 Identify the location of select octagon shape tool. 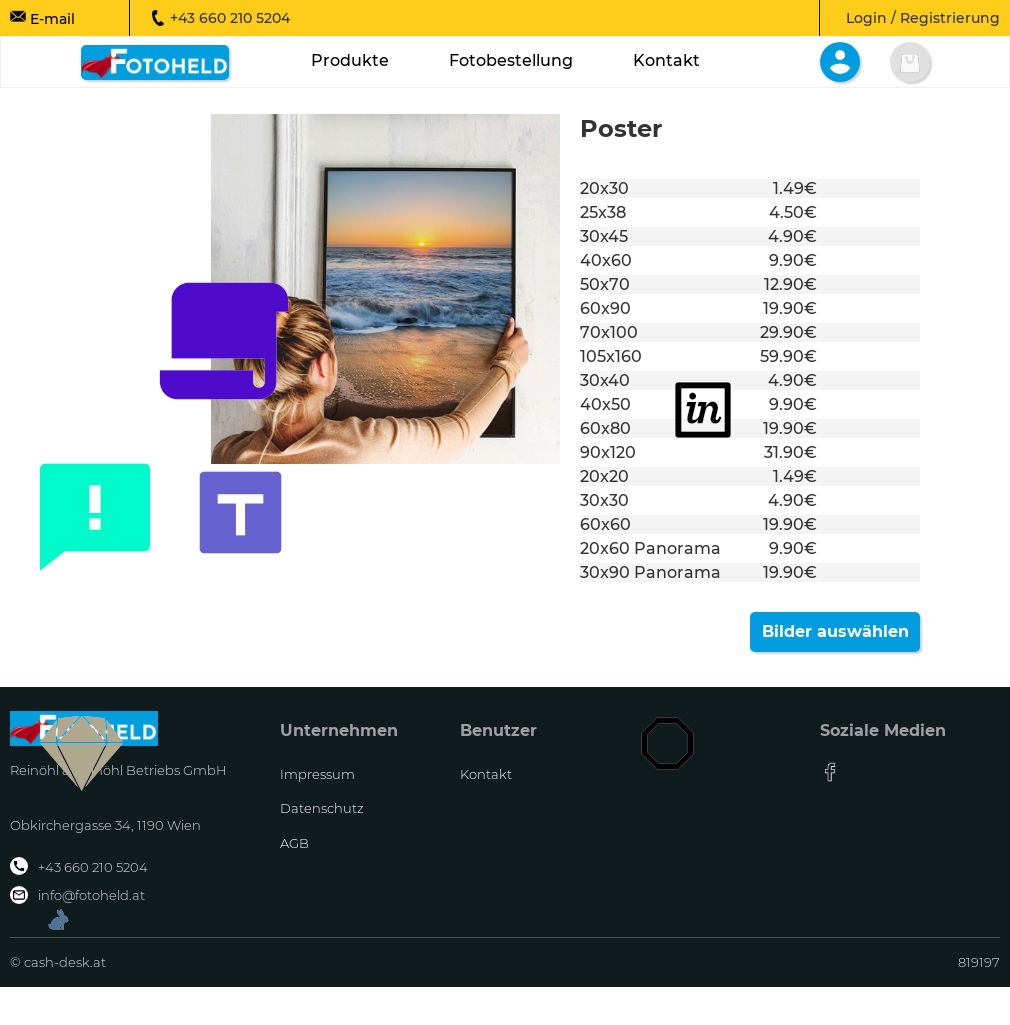
(667, 743).